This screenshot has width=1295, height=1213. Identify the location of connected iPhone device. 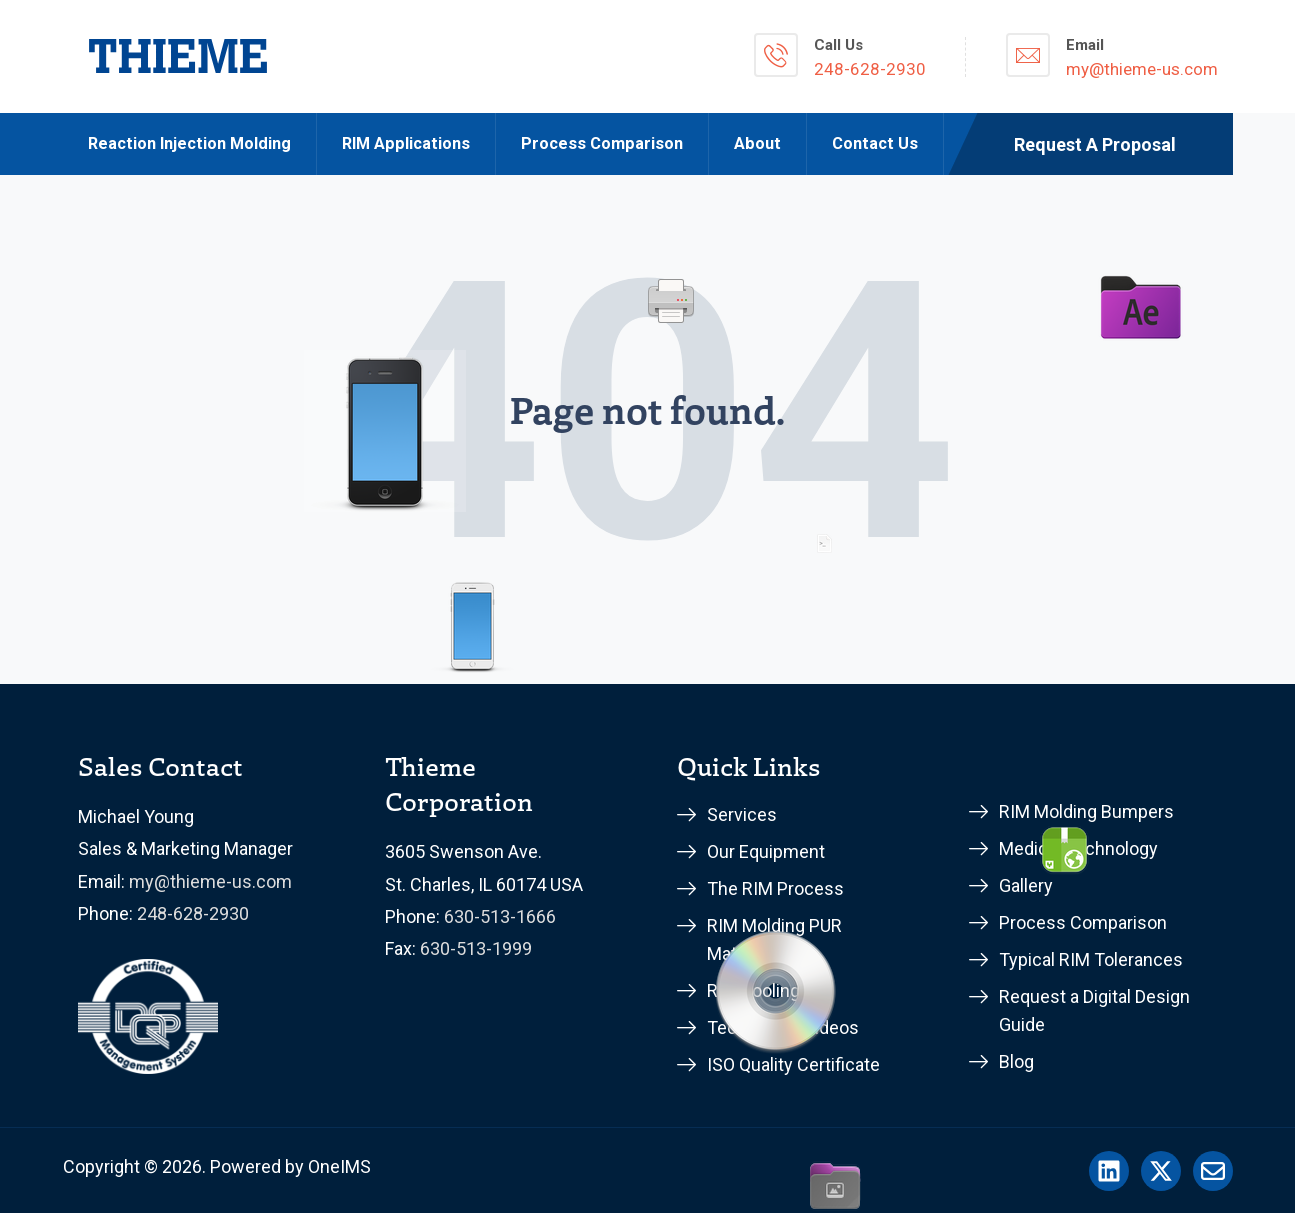
(472, 627).